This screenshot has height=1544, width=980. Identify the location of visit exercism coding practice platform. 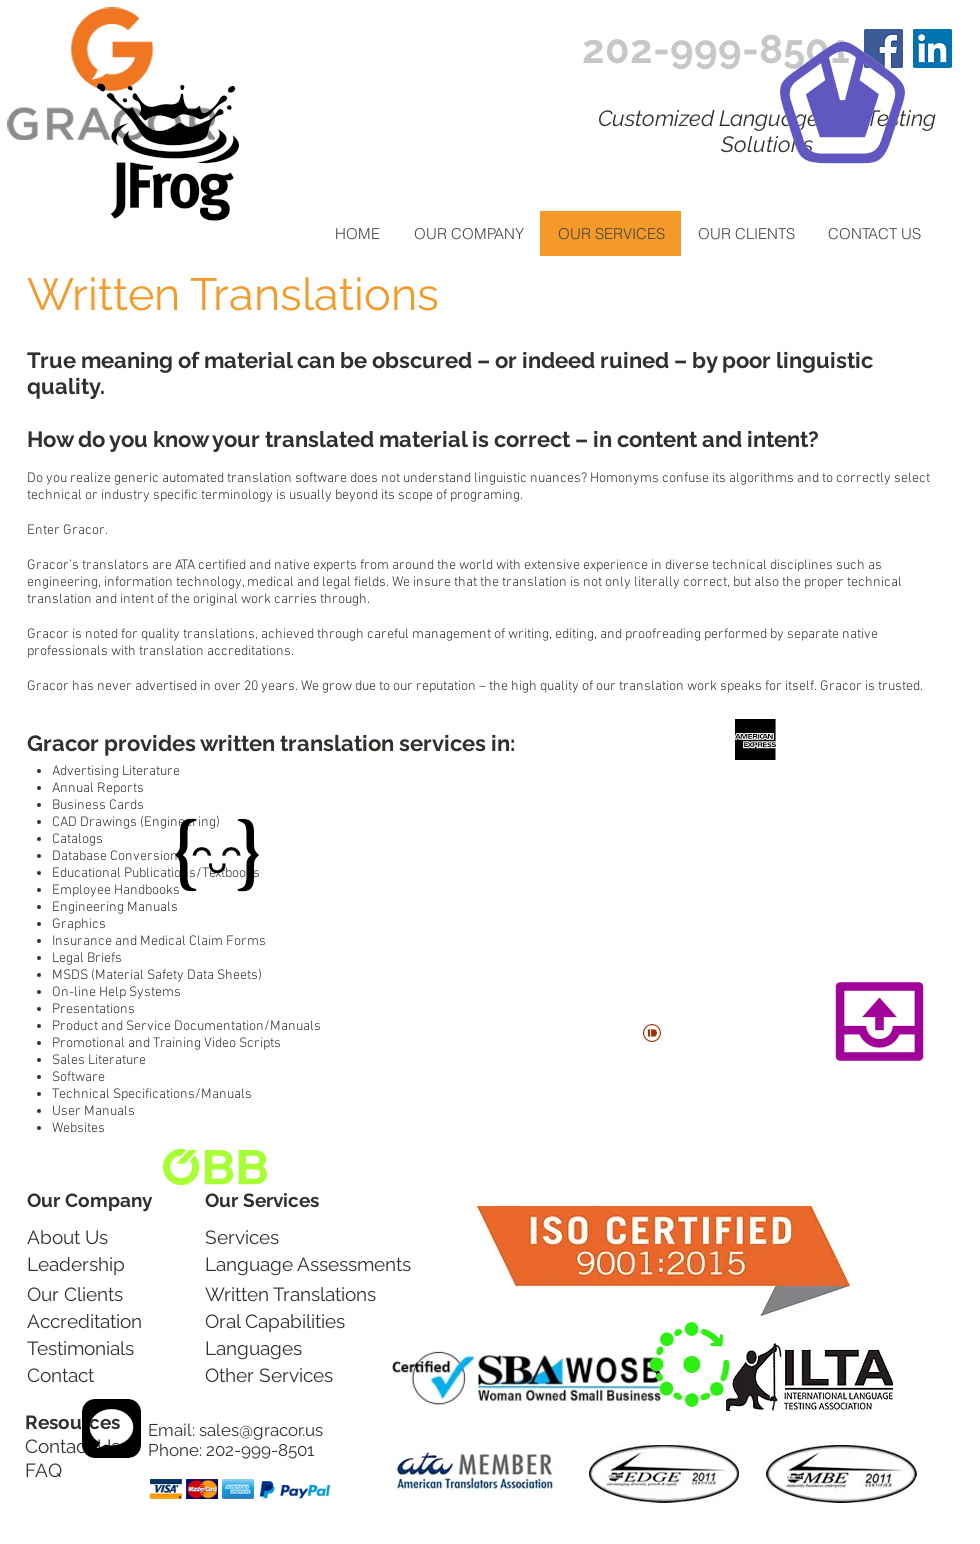
(217, 855).